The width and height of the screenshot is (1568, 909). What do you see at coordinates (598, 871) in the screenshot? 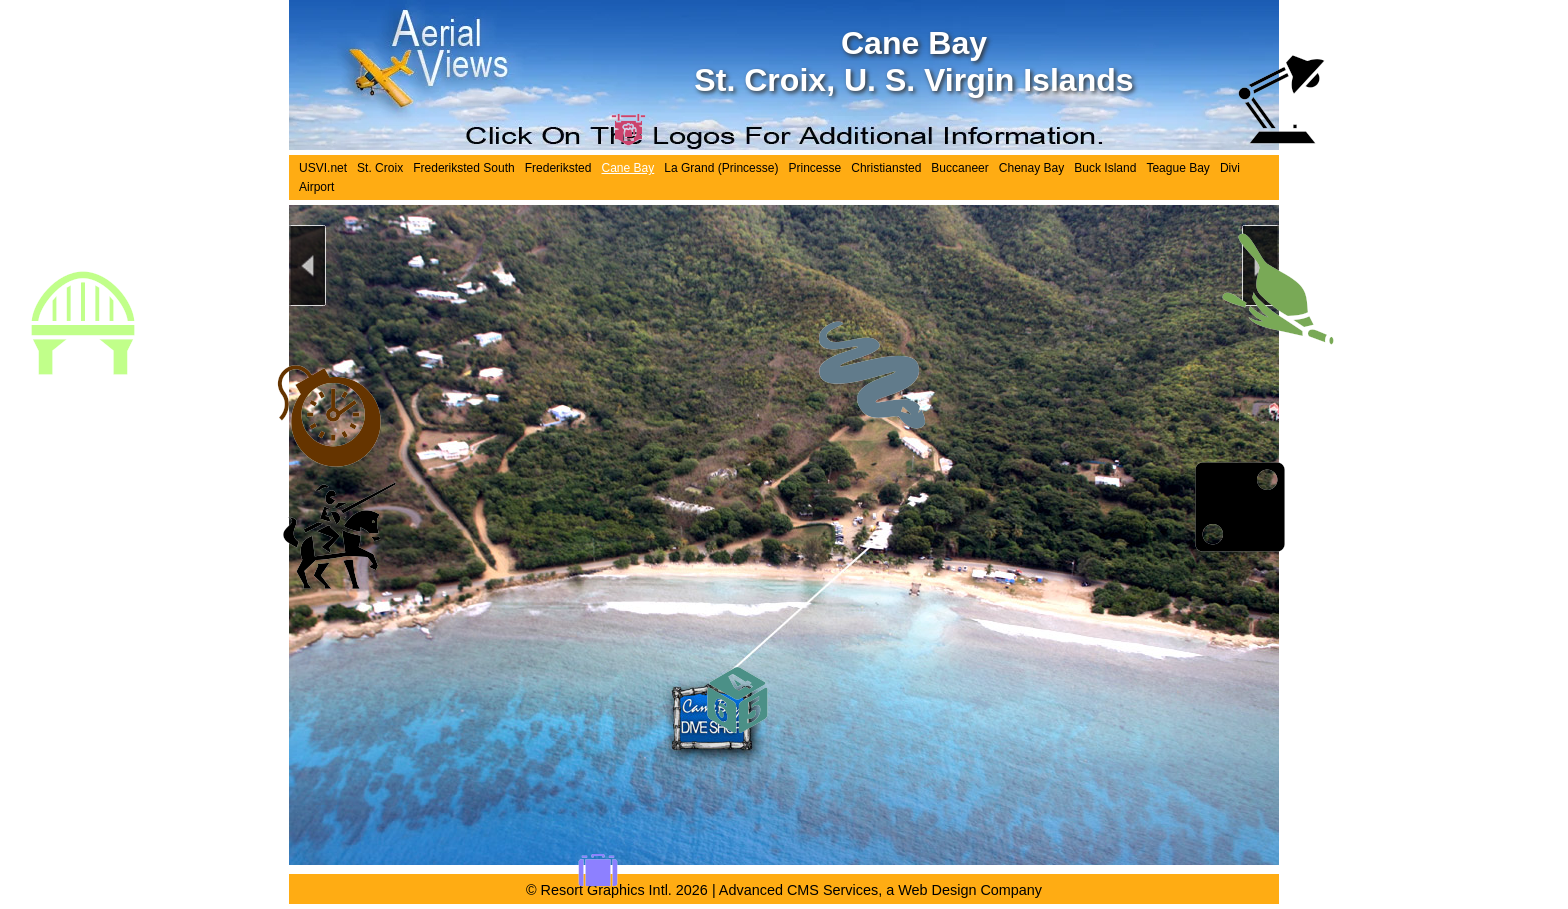
I see `access travel or trip planning features` at bounding box center [598, 871].